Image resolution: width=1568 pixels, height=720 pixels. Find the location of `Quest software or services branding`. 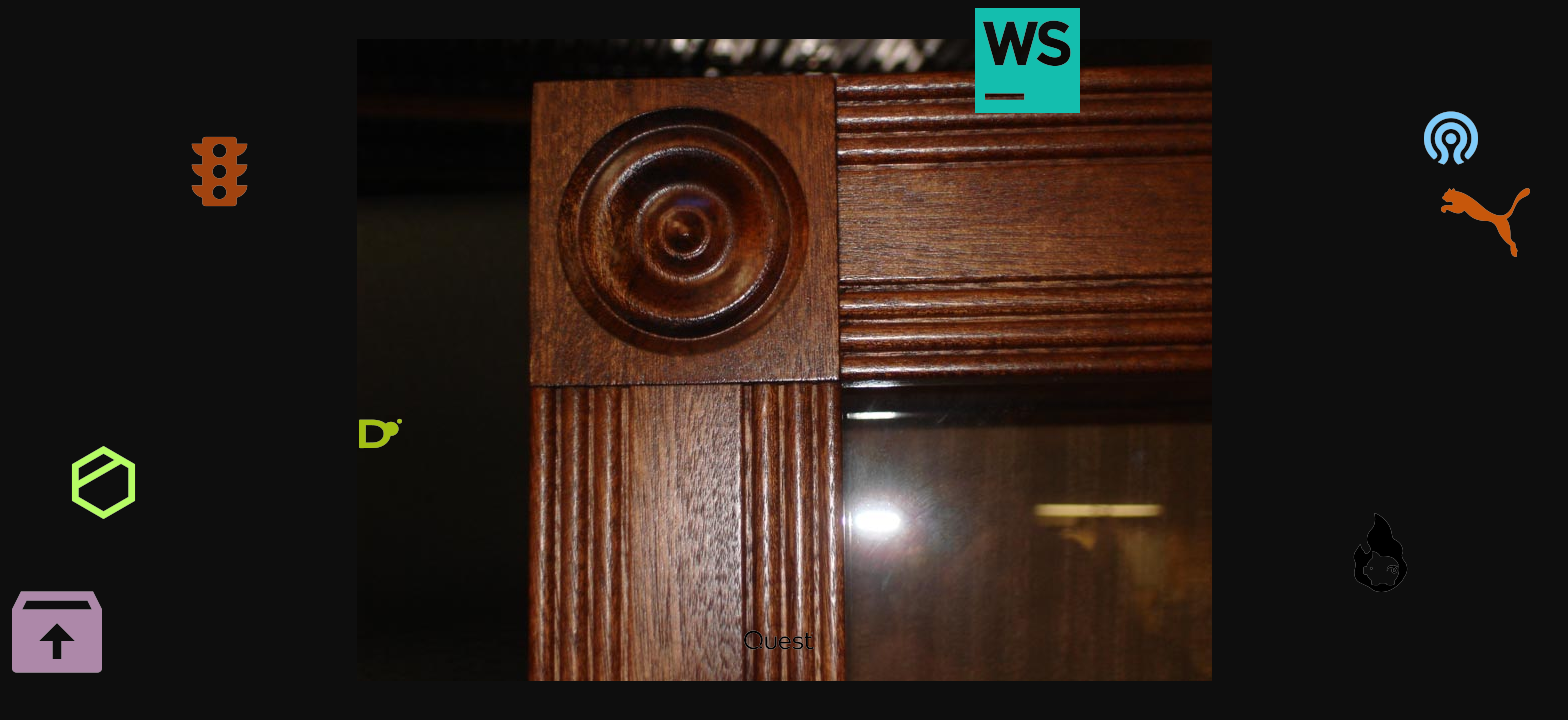

Quest software or services branding is located at coordinates (779, 640).